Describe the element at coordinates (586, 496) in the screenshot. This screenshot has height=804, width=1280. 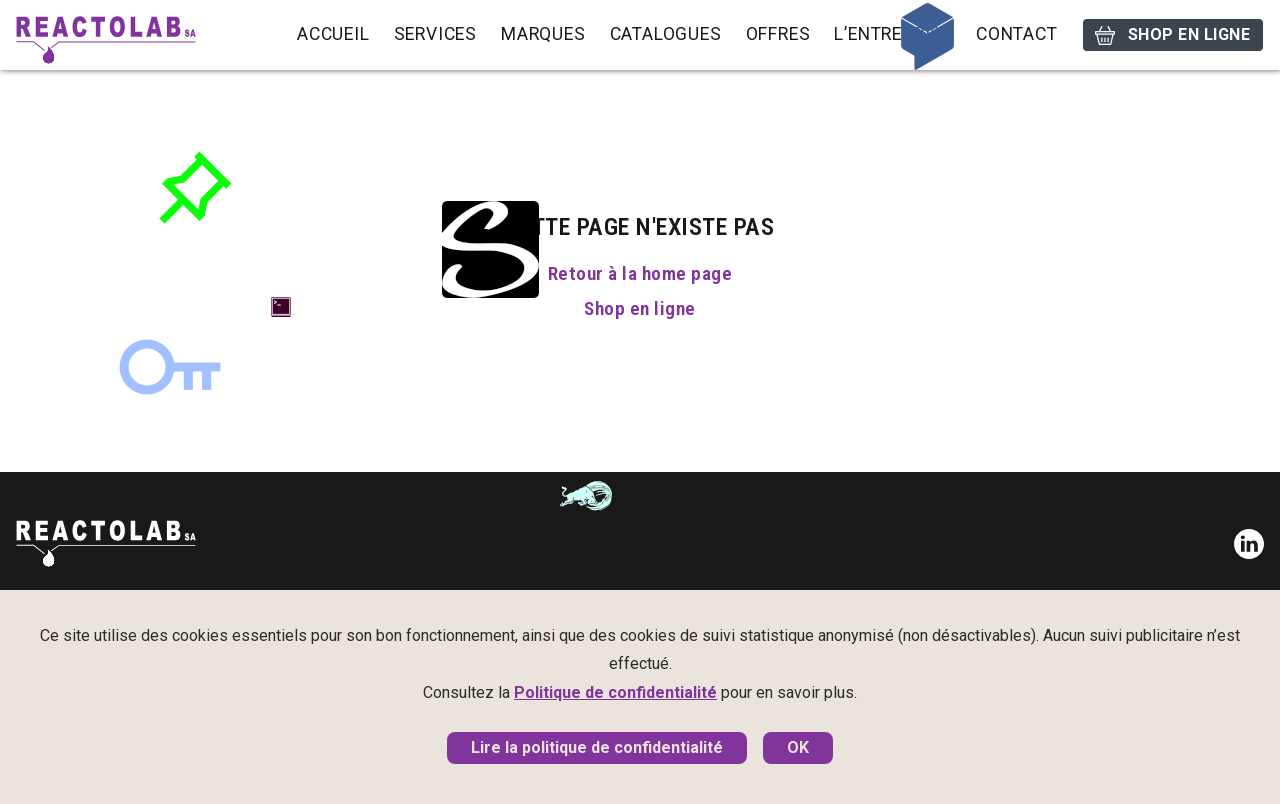
I see `Red Bull brand logo` at that location.